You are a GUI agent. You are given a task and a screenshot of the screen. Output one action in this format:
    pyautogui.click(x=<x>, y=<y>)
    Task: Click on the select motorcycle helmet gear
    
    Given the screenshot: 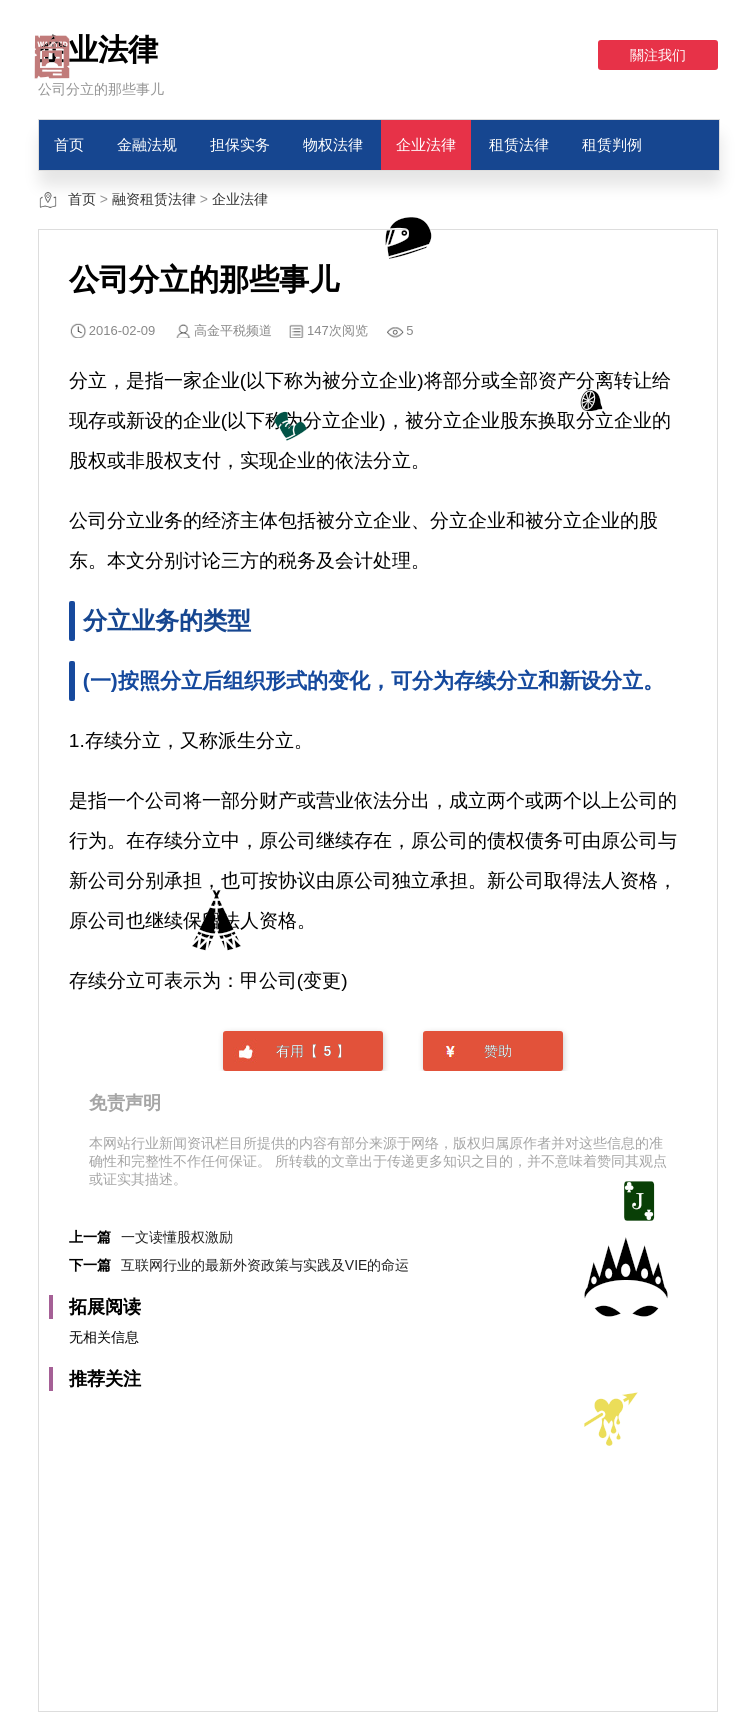 What is the action you would take?
    pyautogui.click(x=407, y=237)
    